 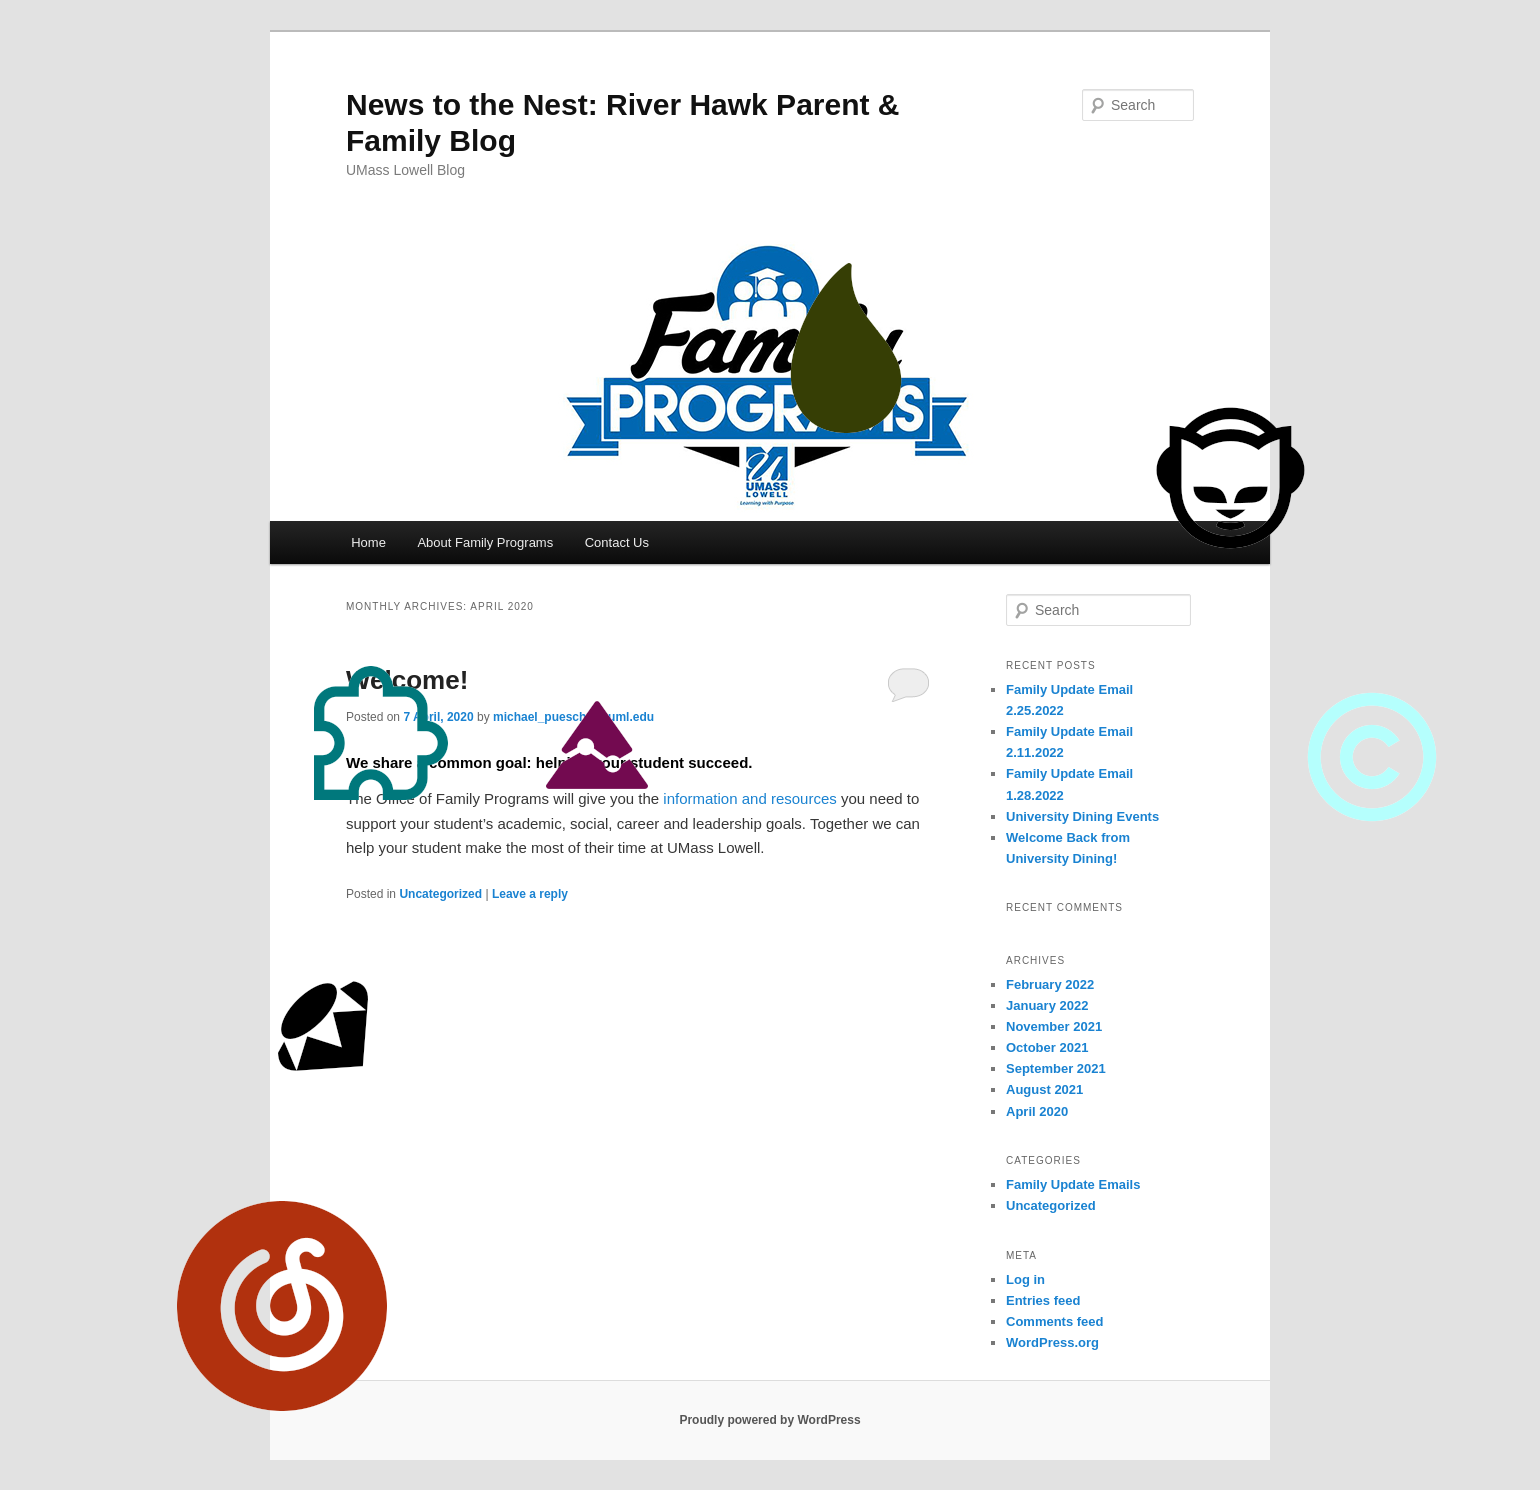 I want to click on wxt framework logo, so click(x=381, y=733).